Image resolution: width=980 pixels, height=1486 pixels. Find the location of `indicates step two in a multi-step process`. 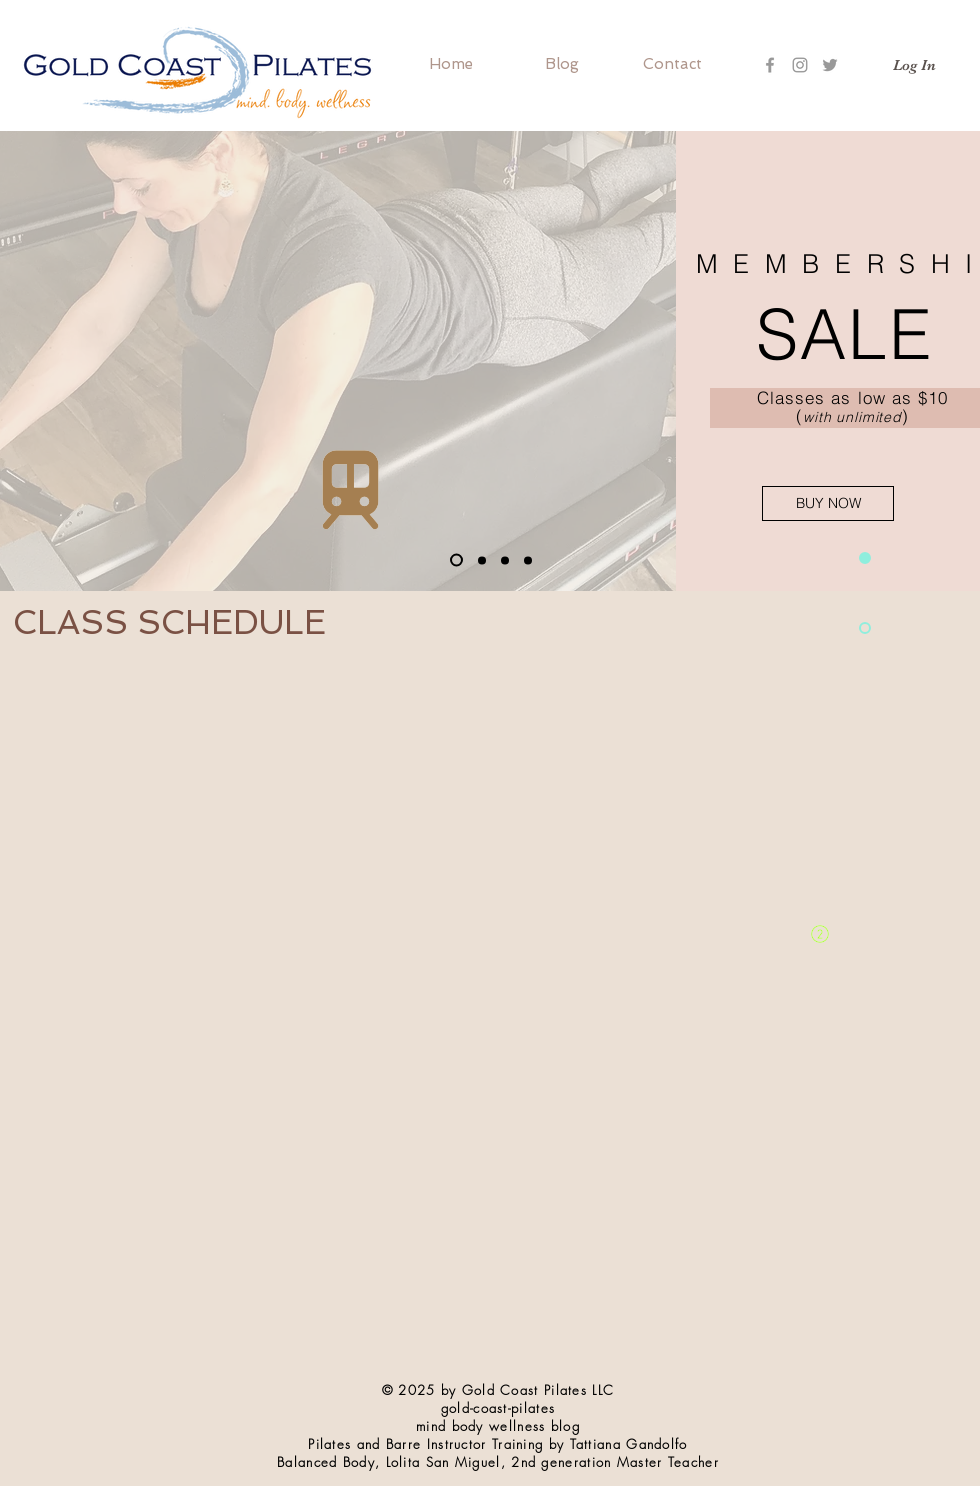

indicates step two in a multi-step process is located at coordinates (820, 934).